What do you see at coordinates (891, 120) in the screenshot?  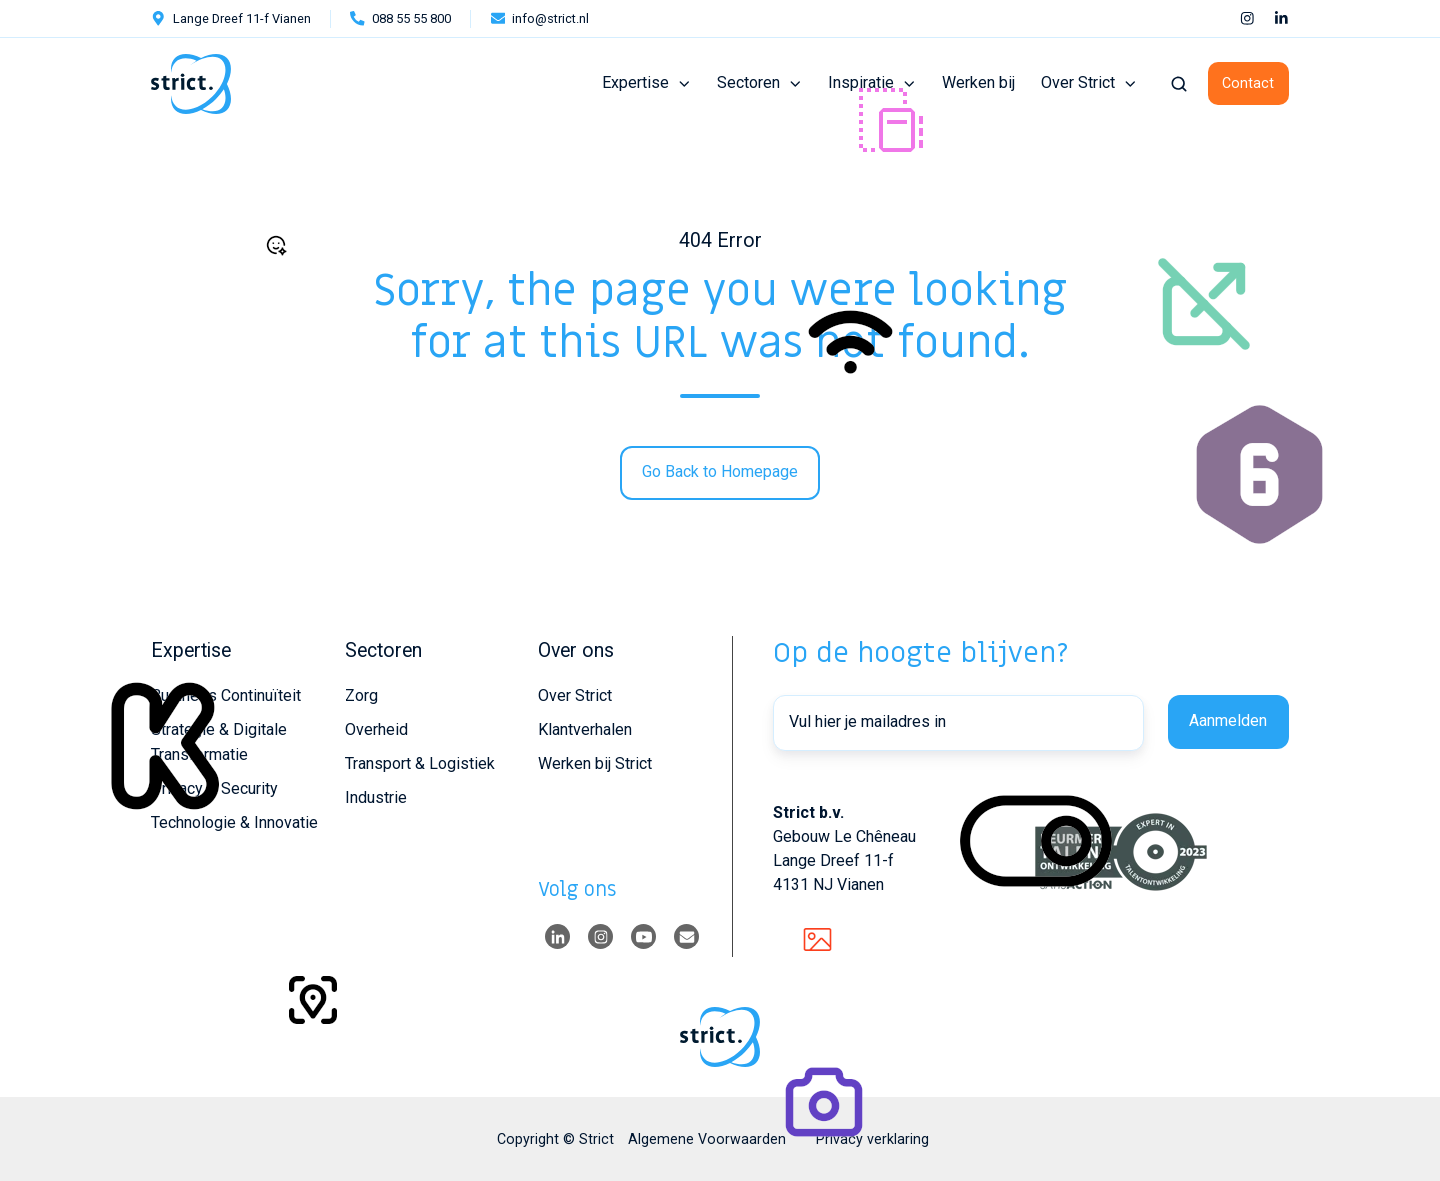 I see `create a new notebook from template` at bounding box center [891, 120].